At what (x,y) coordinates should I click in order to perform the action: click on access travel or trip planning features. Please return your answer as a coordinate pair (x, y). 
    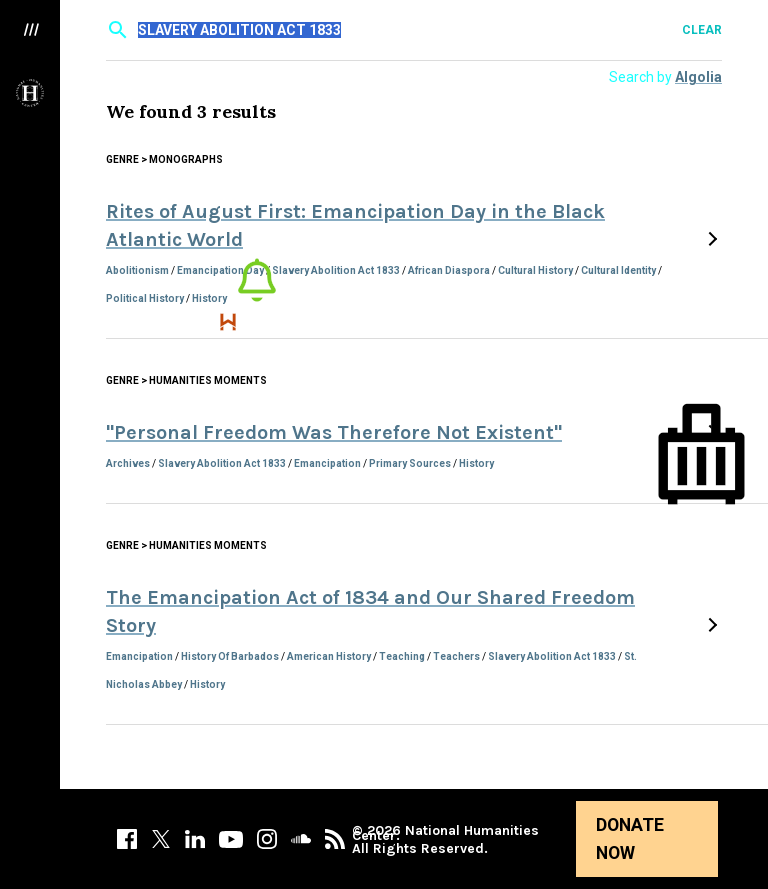
    Looking at the image, I should click on (701, 456).